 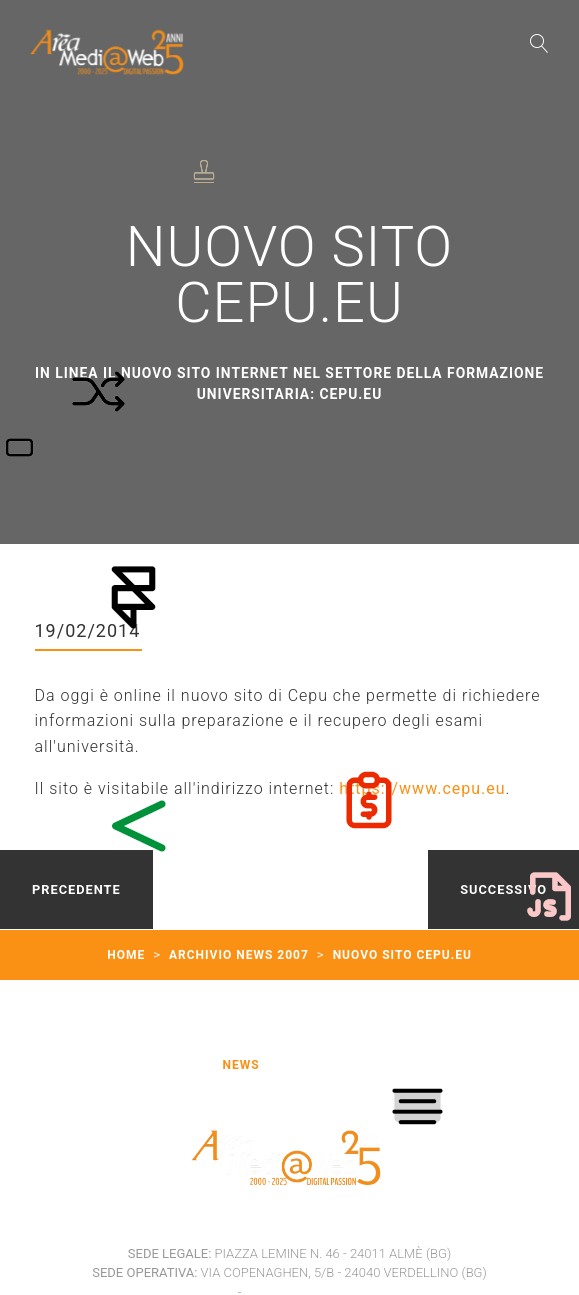 What do you see at coordinates (133, 597) in the screenshot?
I see `open Framer design tool` at bounding box center [133, 597].